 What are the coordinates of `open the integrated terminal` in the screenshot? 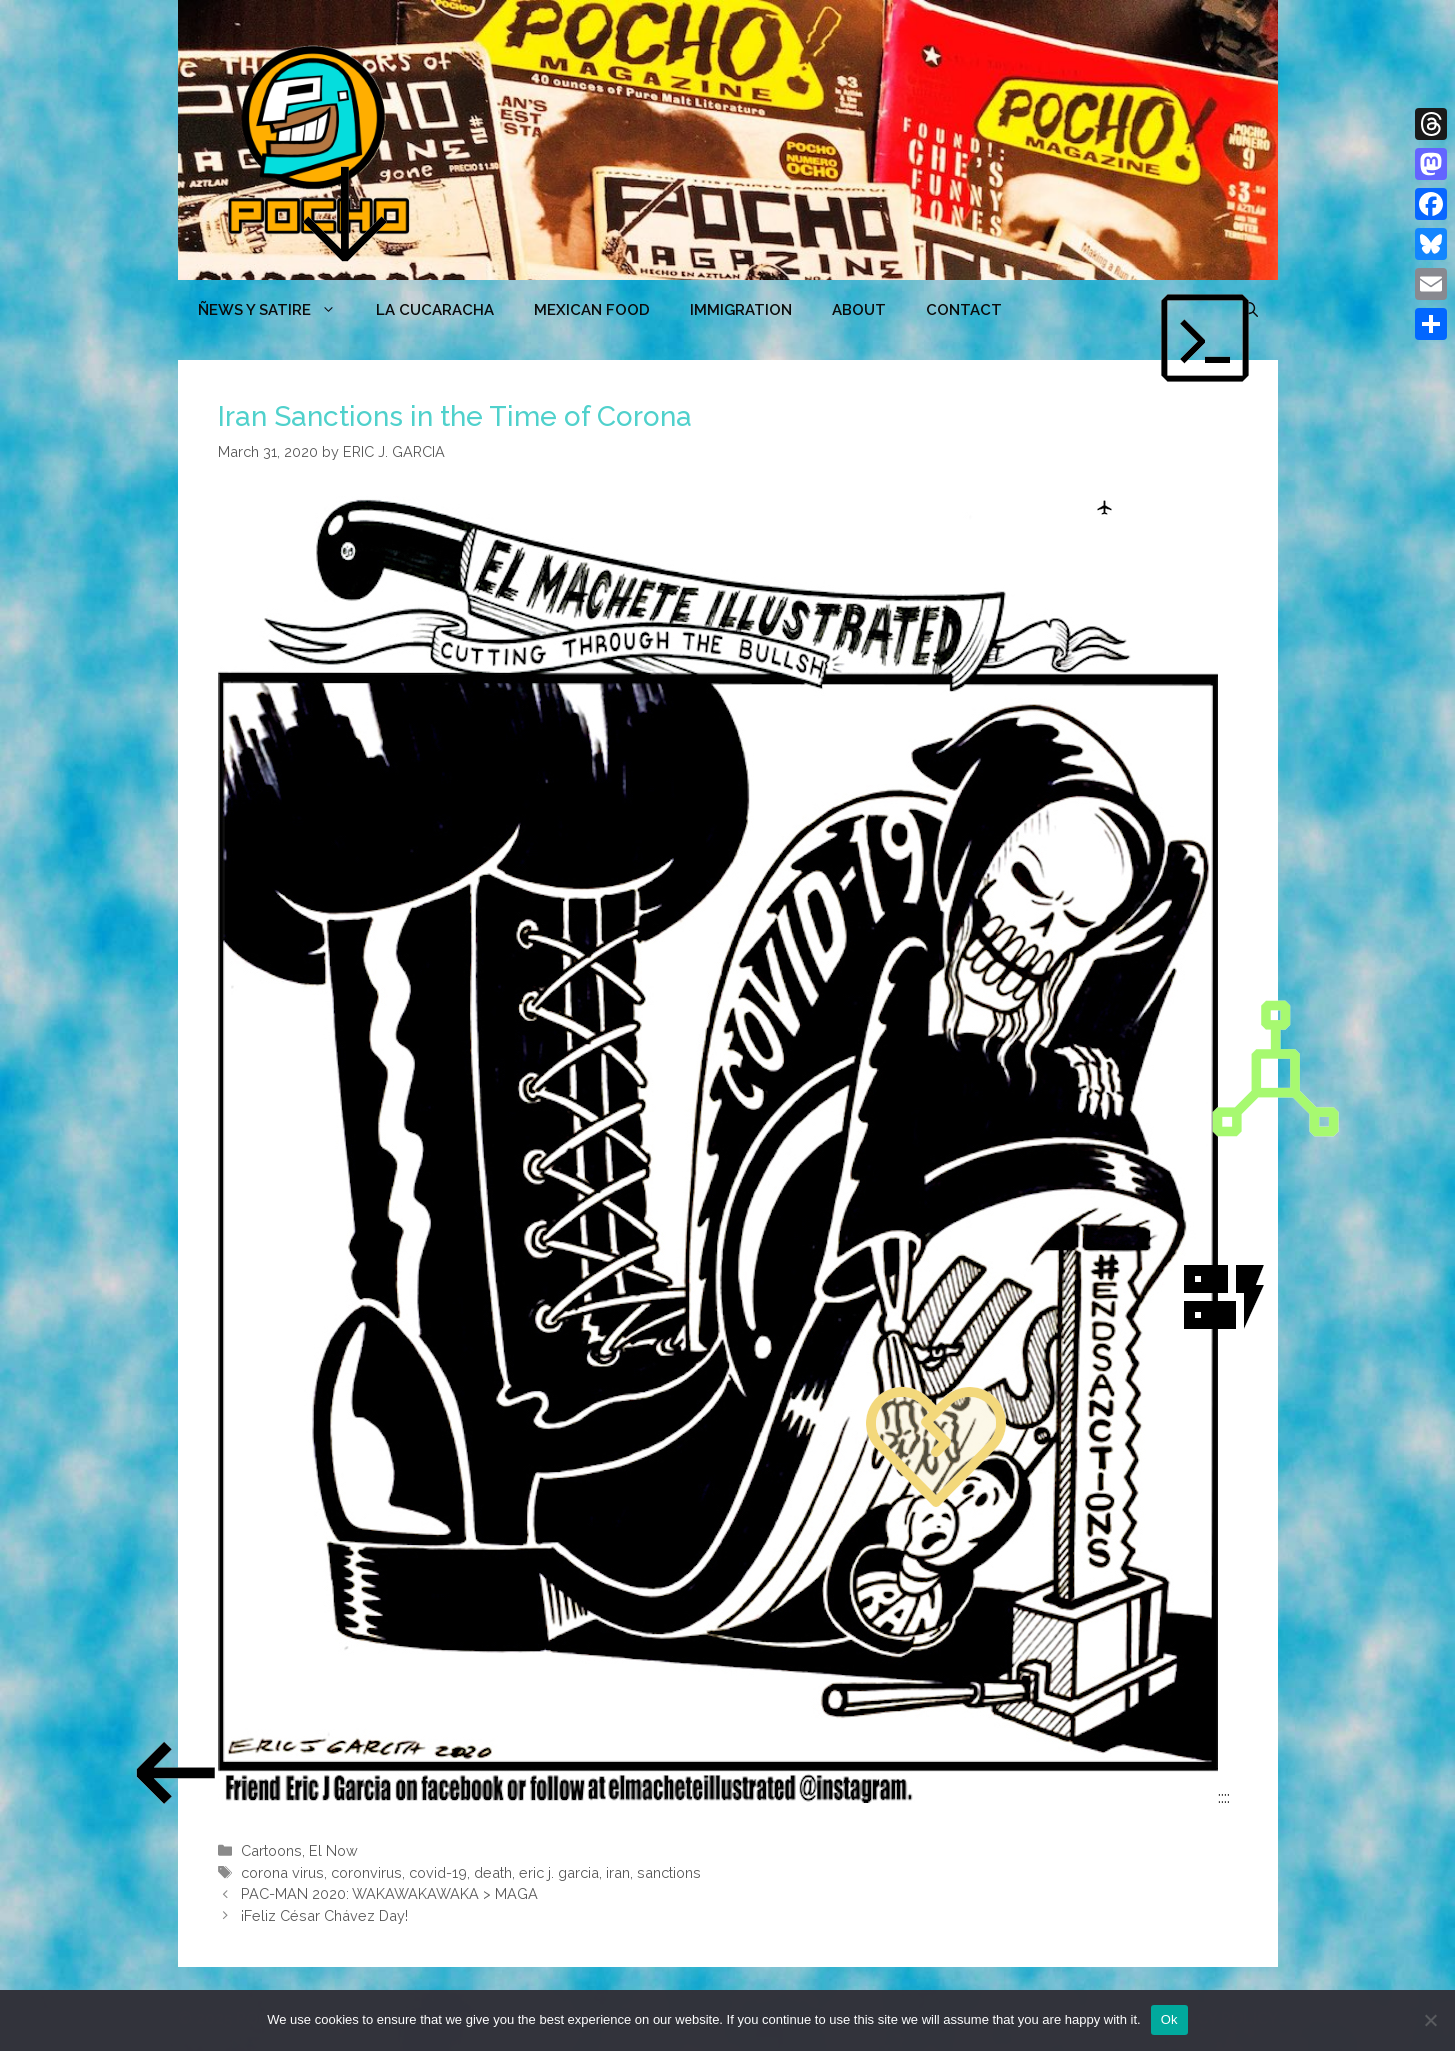 It's located at (1205, 338).